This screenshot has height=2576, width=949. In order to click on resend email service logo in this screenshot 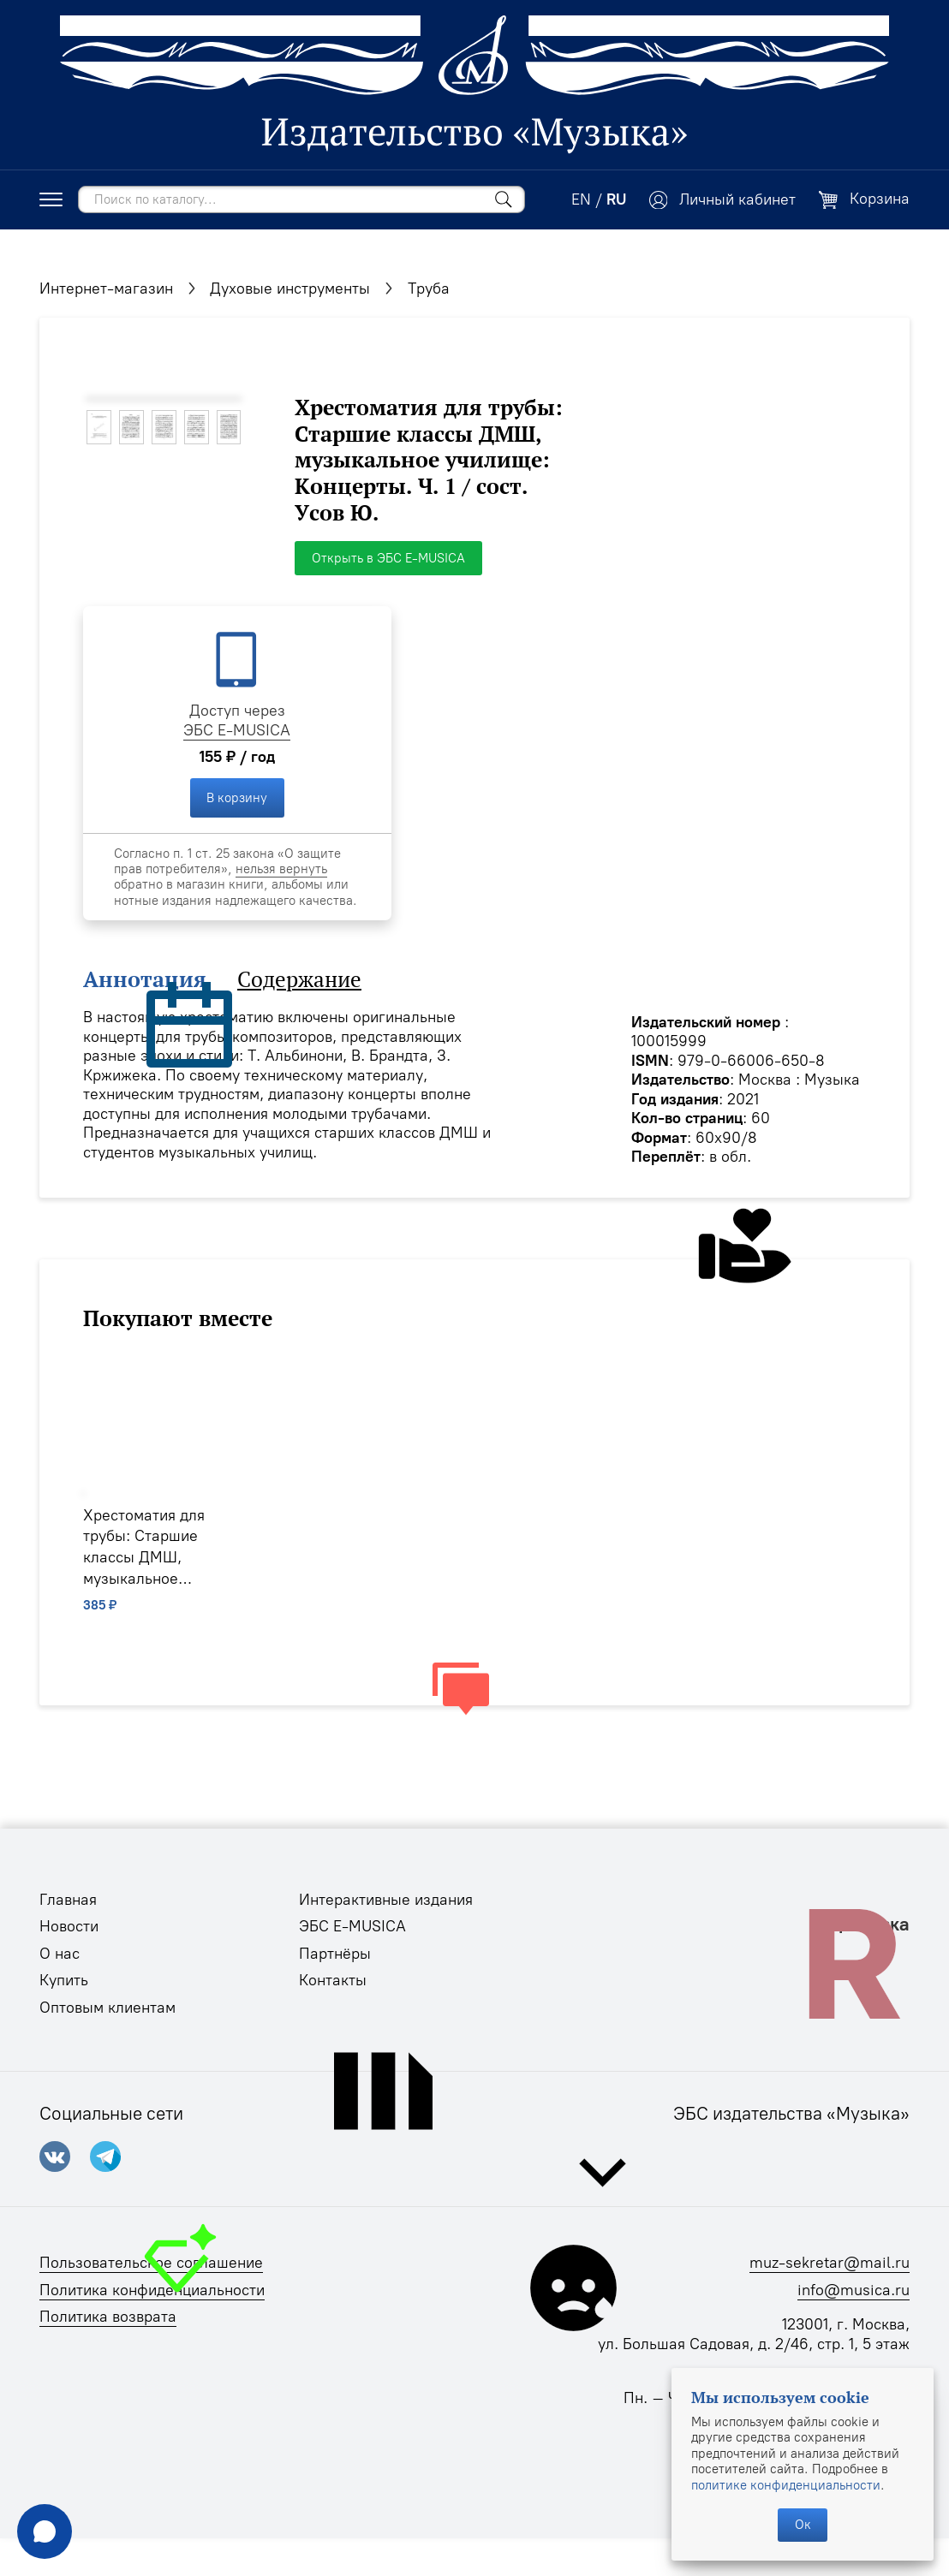, I will do `click(855, 1964)`.